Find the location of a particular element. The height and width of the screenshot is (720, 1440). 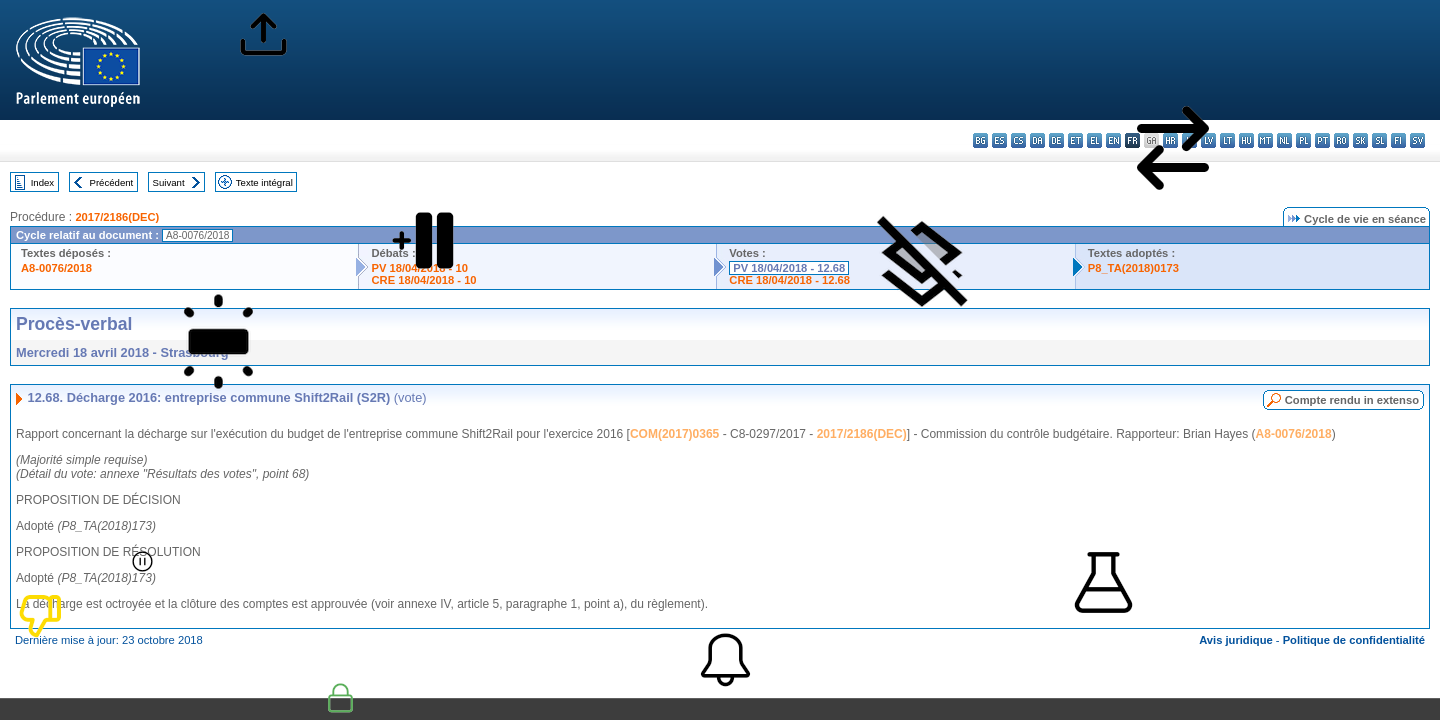

dislike or downvote content is located at coordinates (39, 616).